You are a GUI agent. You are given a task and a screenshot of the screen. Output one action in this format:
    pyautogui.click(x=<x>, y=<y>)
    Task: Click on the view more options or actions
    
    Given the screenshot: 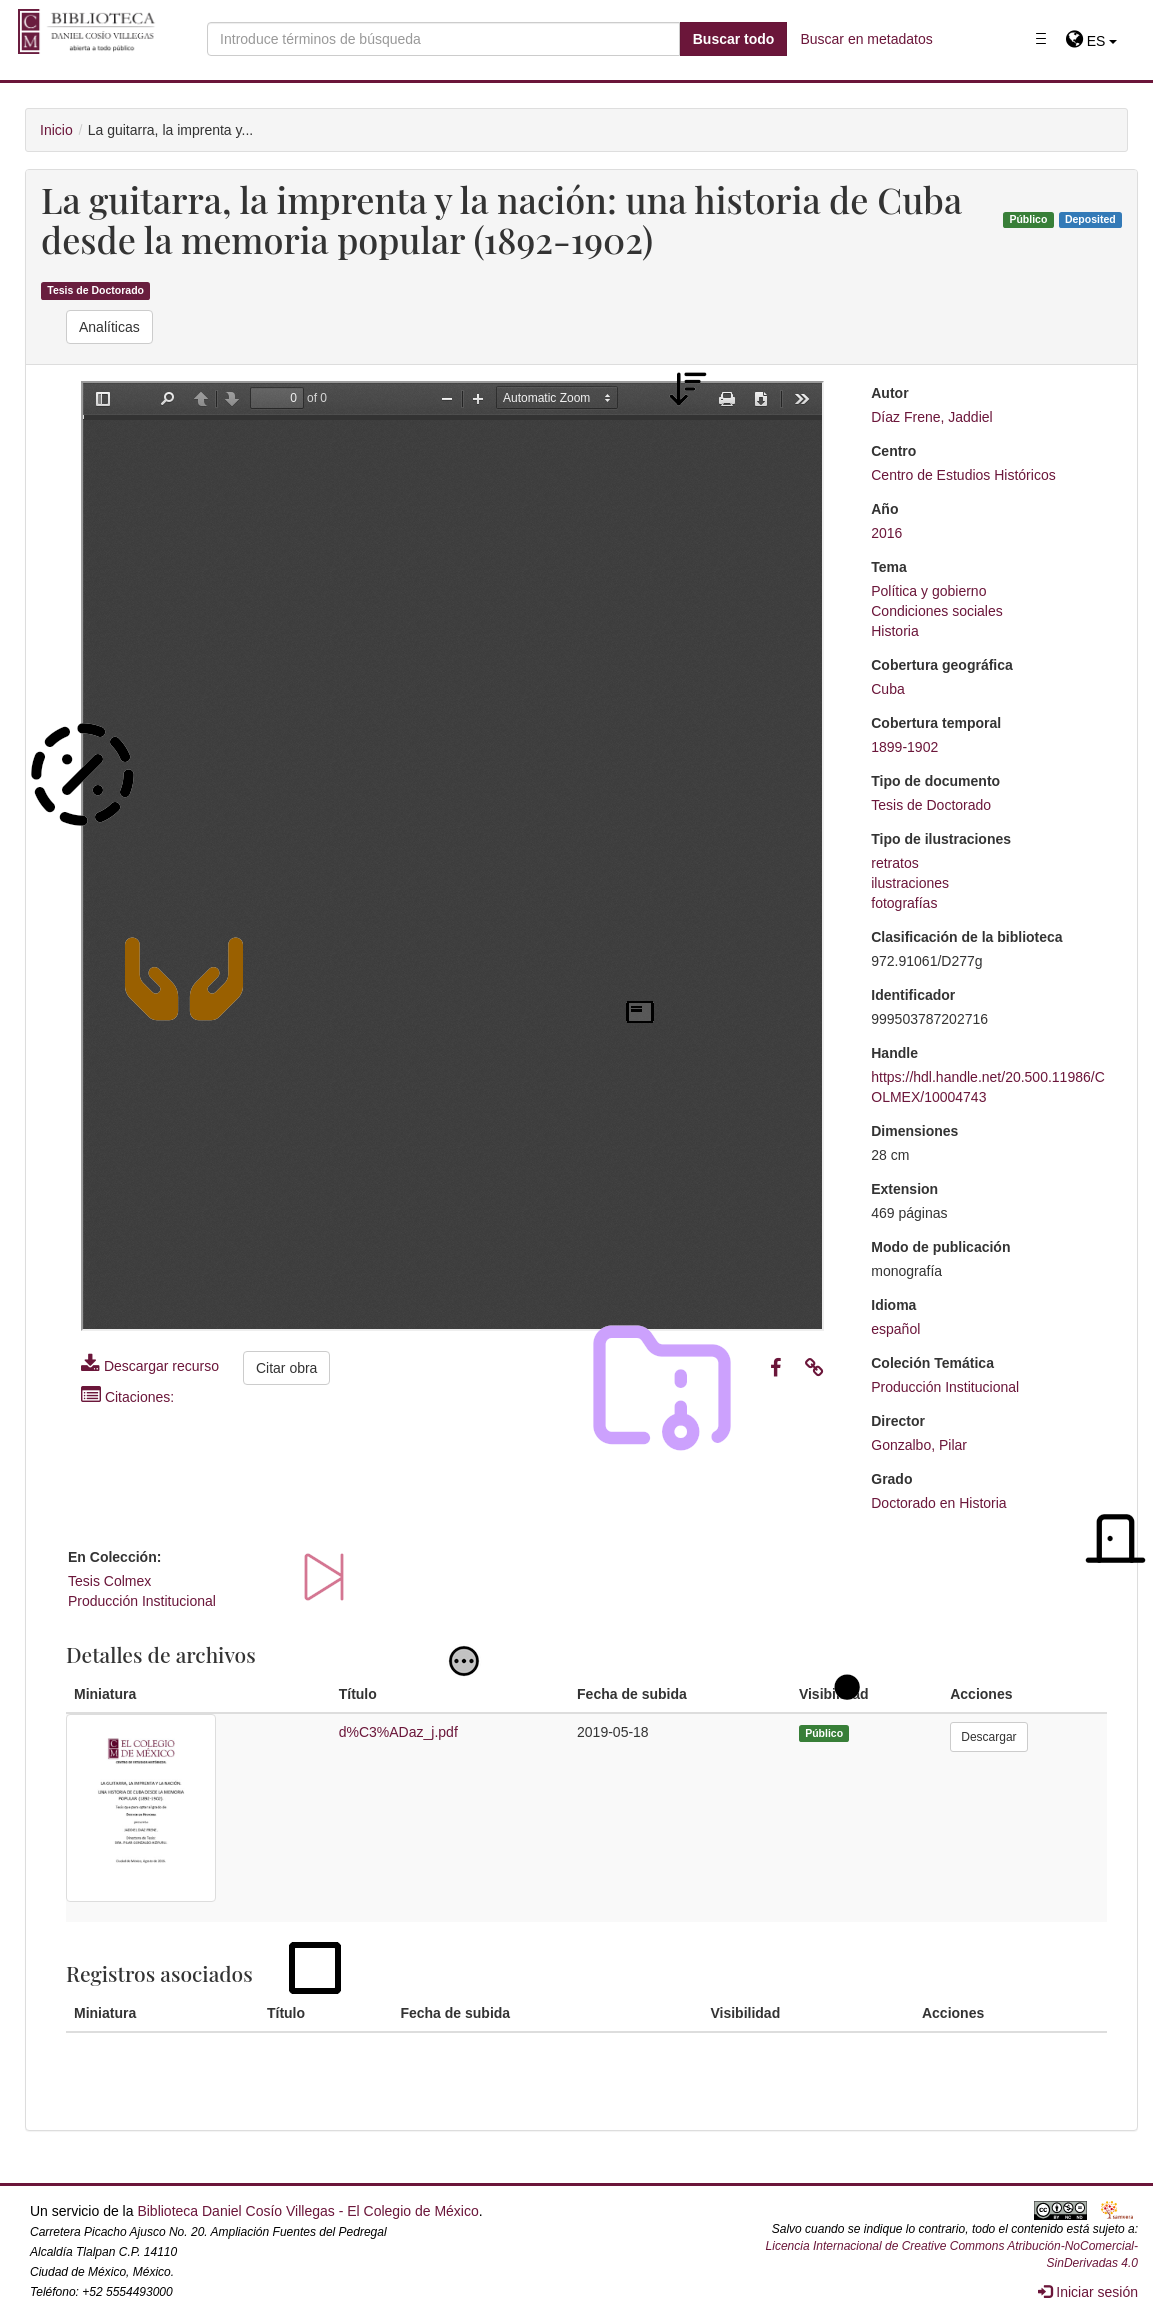 What is the action you would take?
    pyautogui.click(x=464, y=1661)
    